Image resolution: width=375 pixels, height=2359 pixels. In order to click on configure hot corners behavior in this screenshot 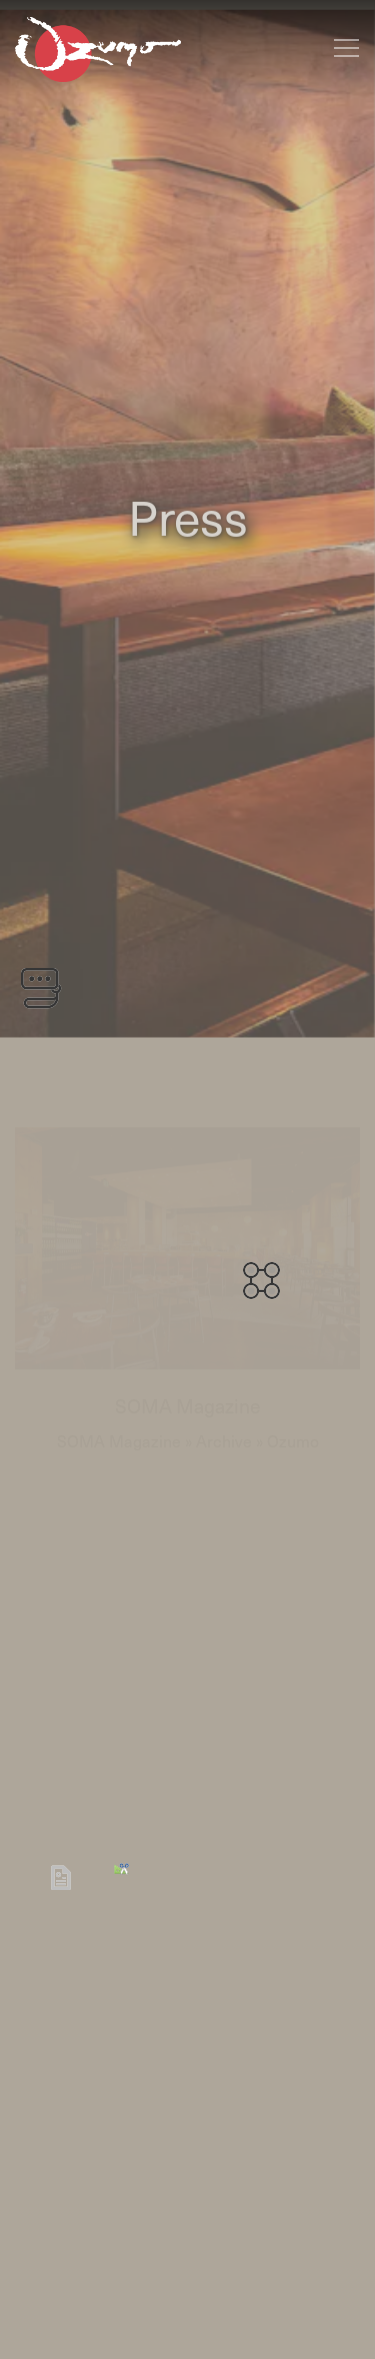, I will do `click(261, 1280)`.